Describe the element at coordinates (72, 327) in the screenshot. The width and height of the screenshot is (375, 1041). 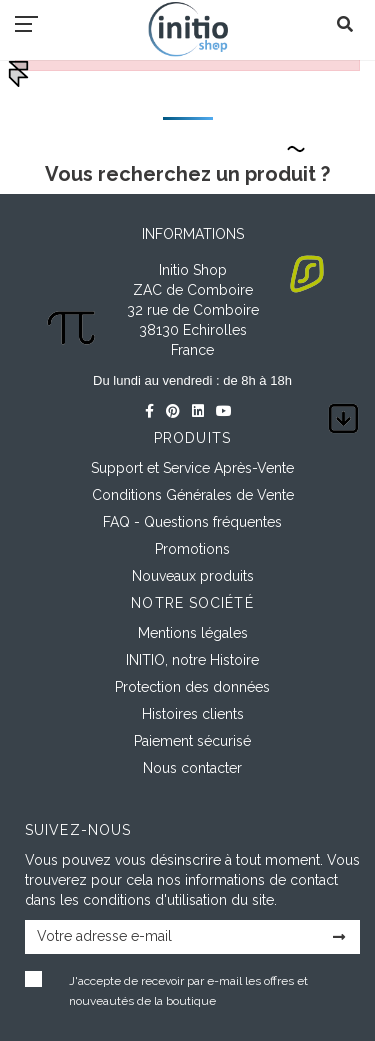
I see `access mathematical constants or formulas` at that location.